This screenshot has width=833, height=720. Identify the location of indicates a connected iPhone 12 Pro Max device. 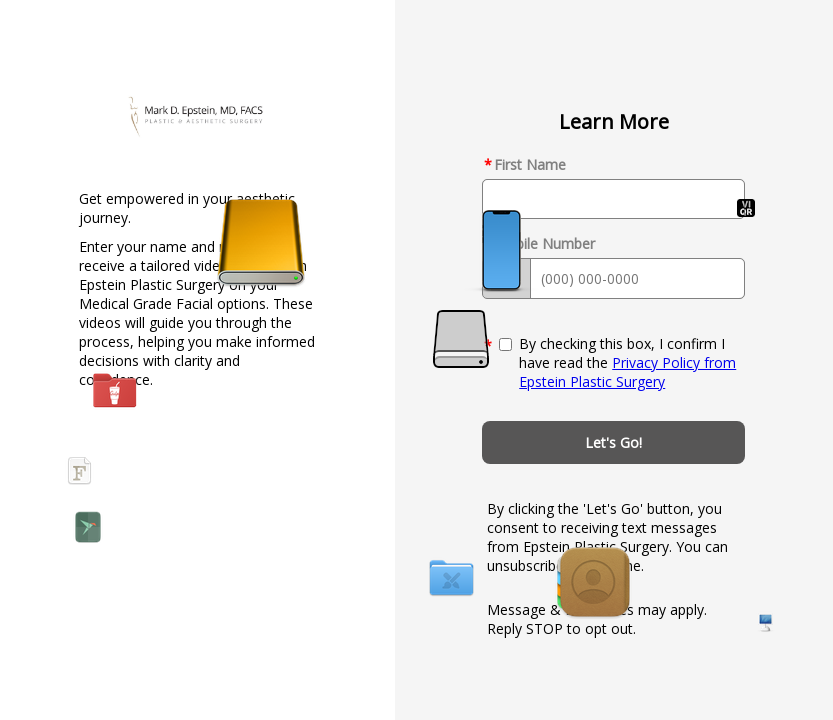
(501, 251).